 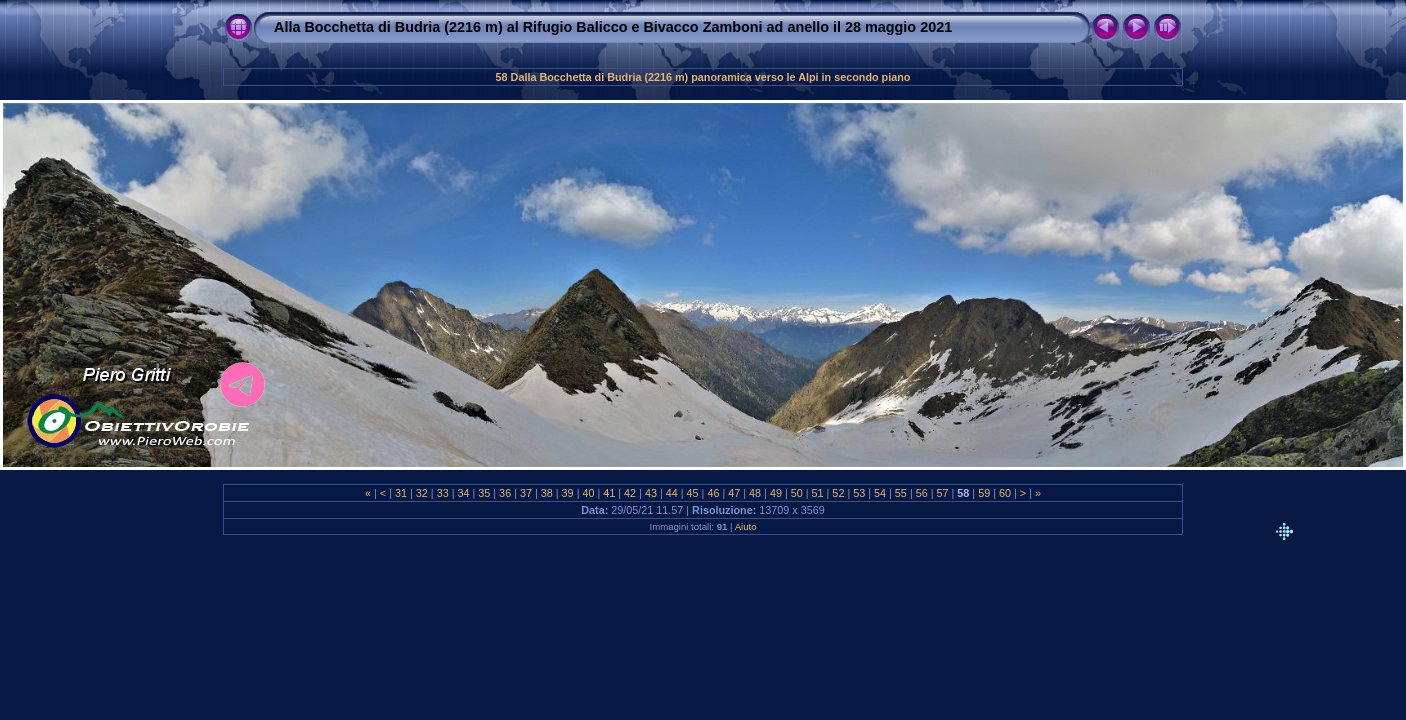 I want to click on open Telegram messaging app, so click(x=242, y=384).